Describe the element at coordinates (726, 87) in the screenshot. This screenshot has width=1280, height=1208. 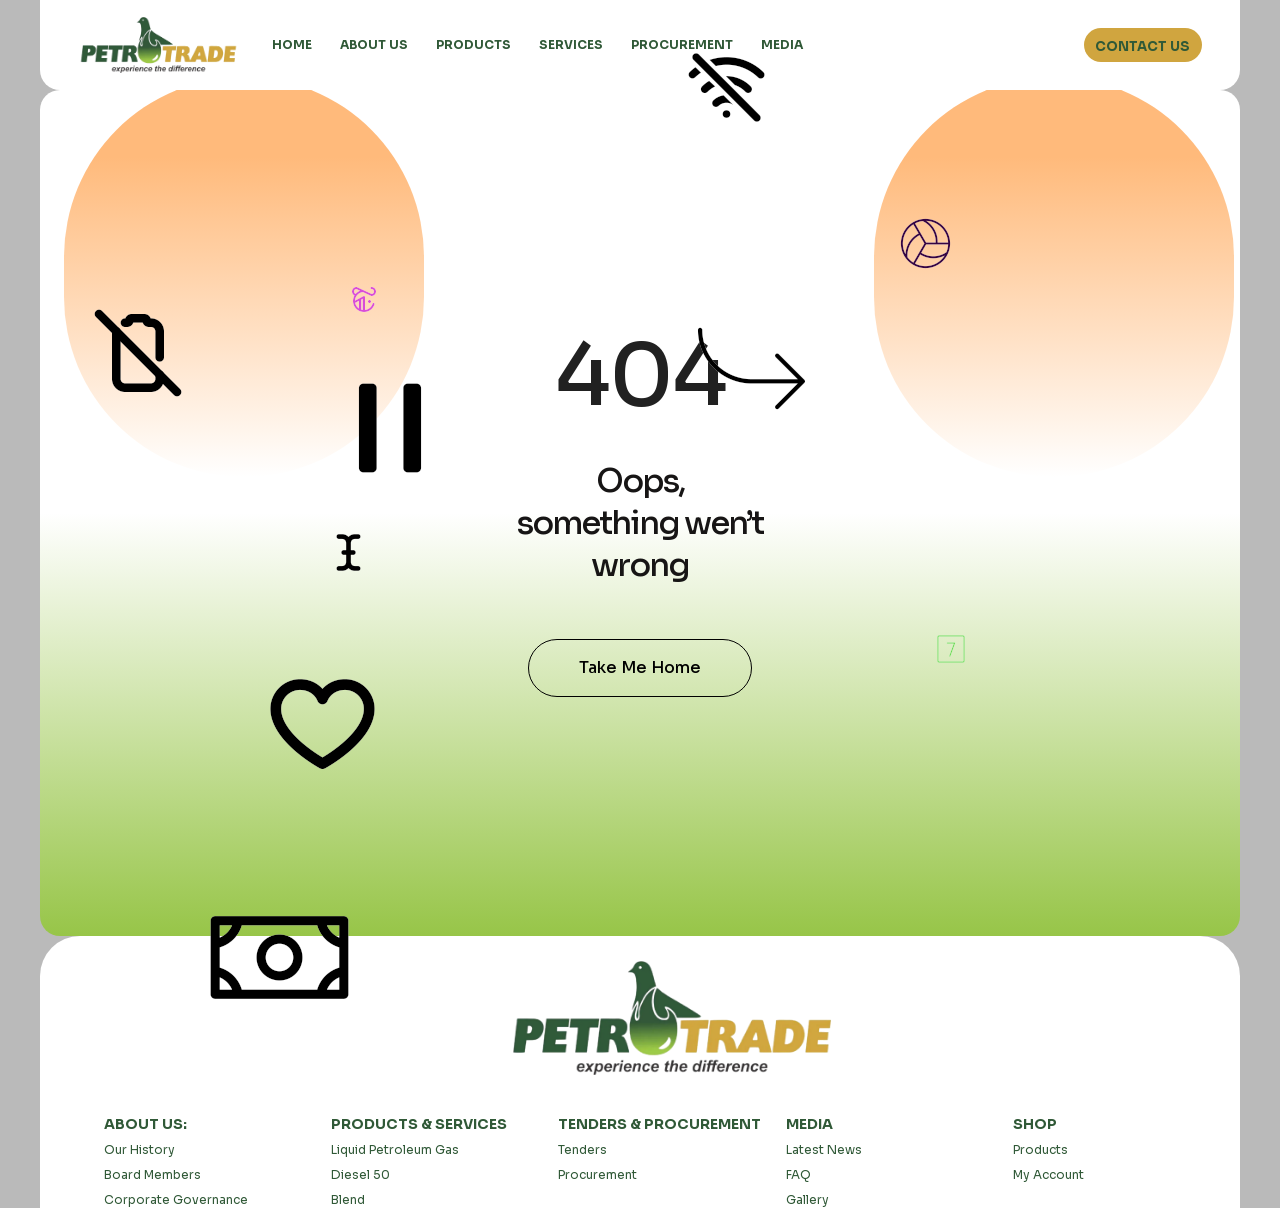
I see `wifi is disabled or unavailable` at that location.